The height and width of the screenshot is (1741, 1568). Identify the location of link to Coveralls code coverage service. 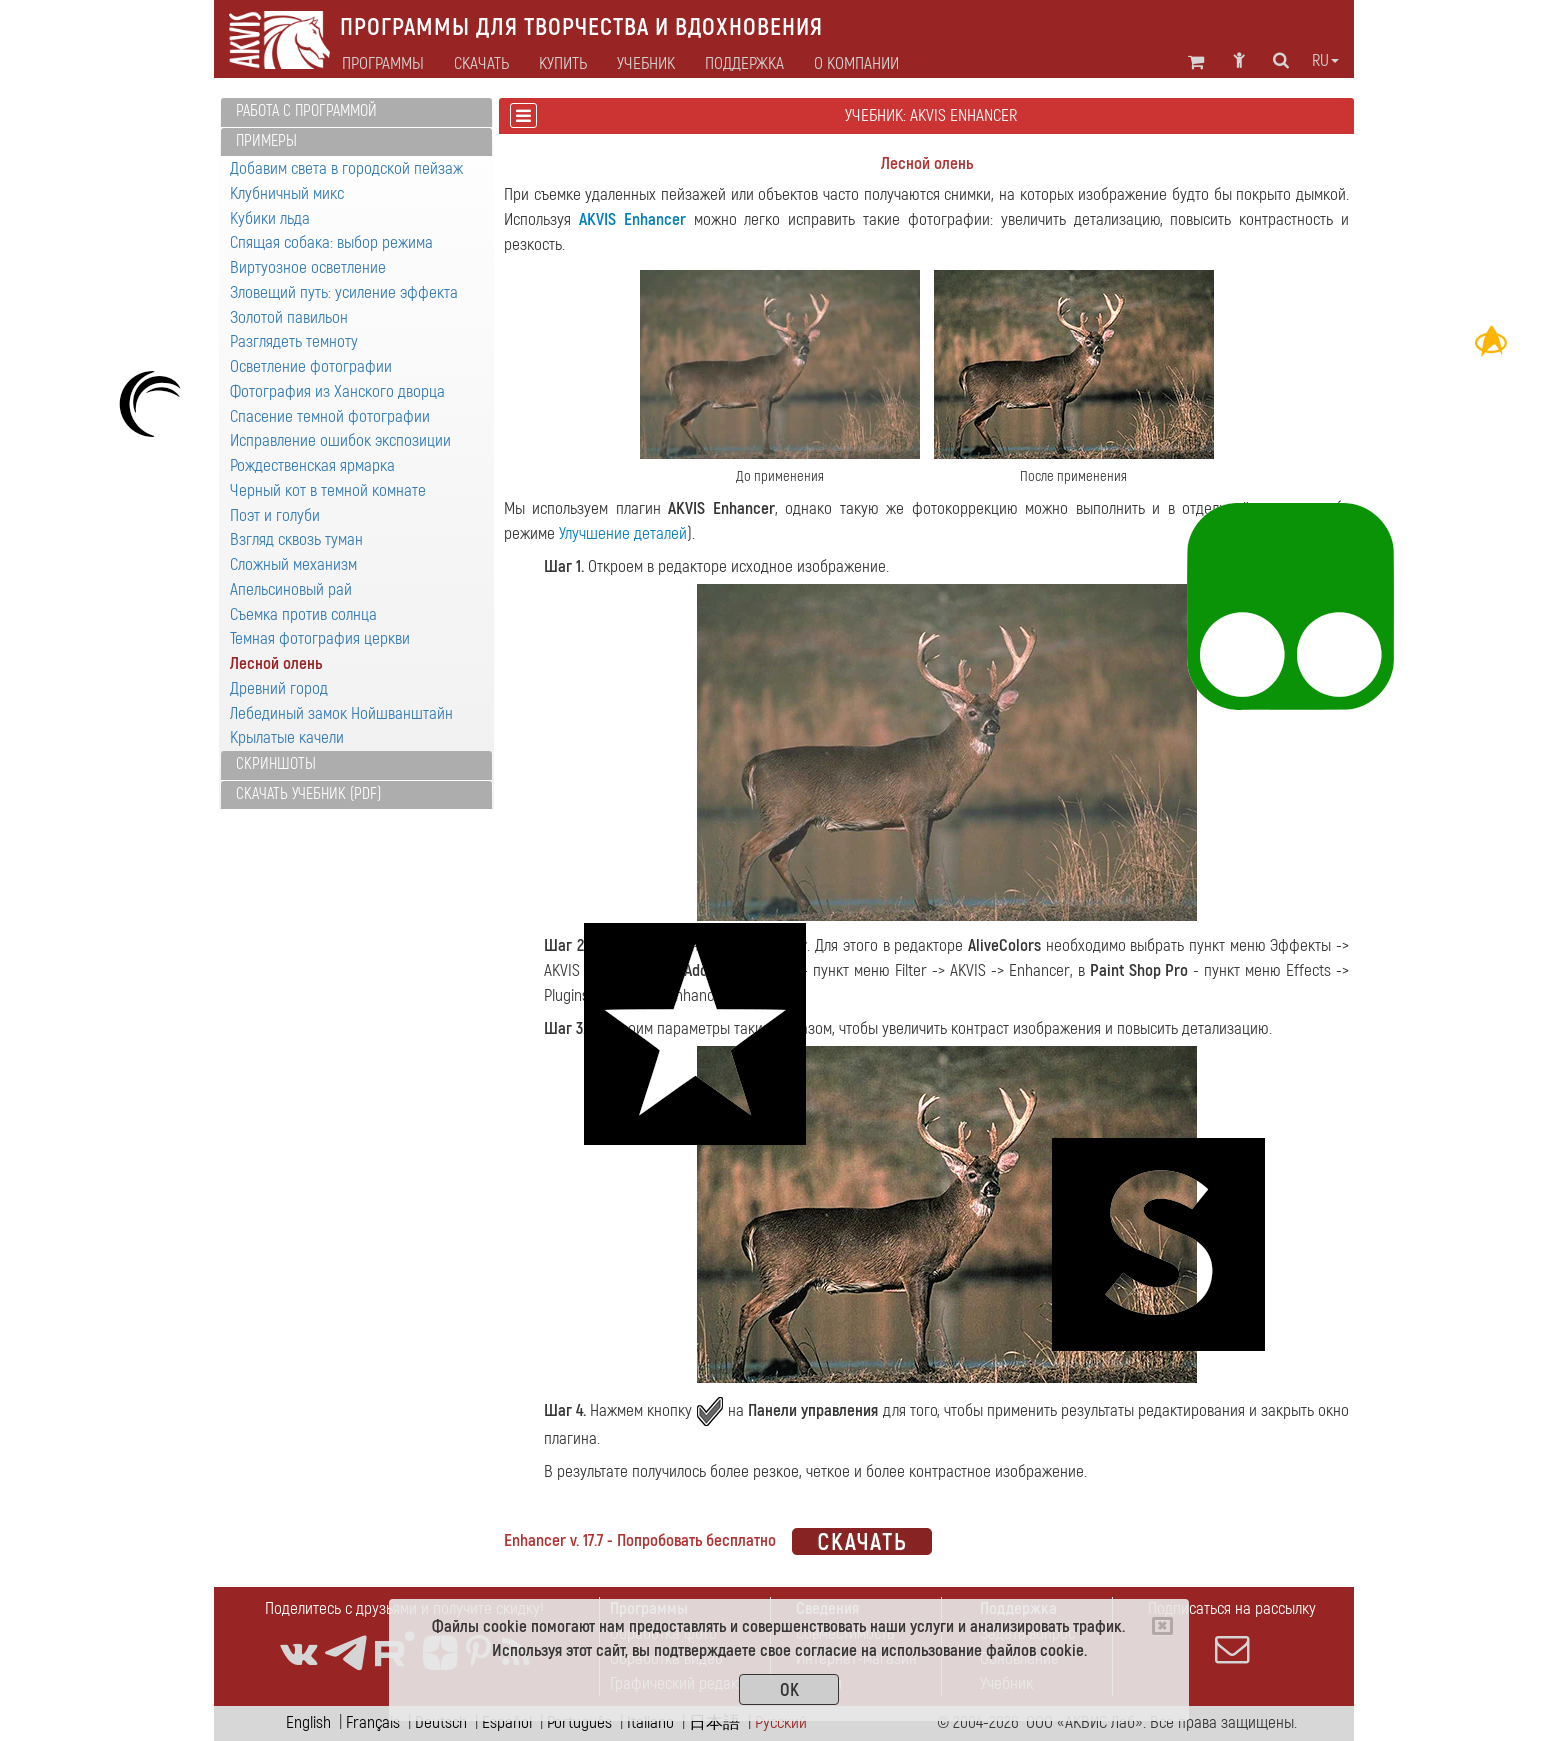
(695, 1034).